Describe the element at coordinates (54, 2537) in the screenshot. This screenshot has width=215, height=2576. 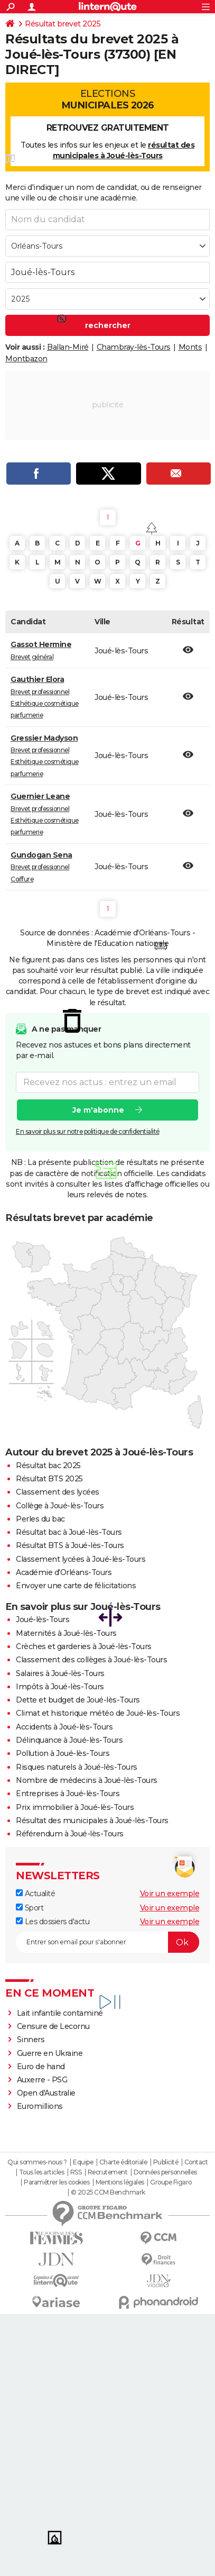
I see `access fireplace or heating controls` at that location.